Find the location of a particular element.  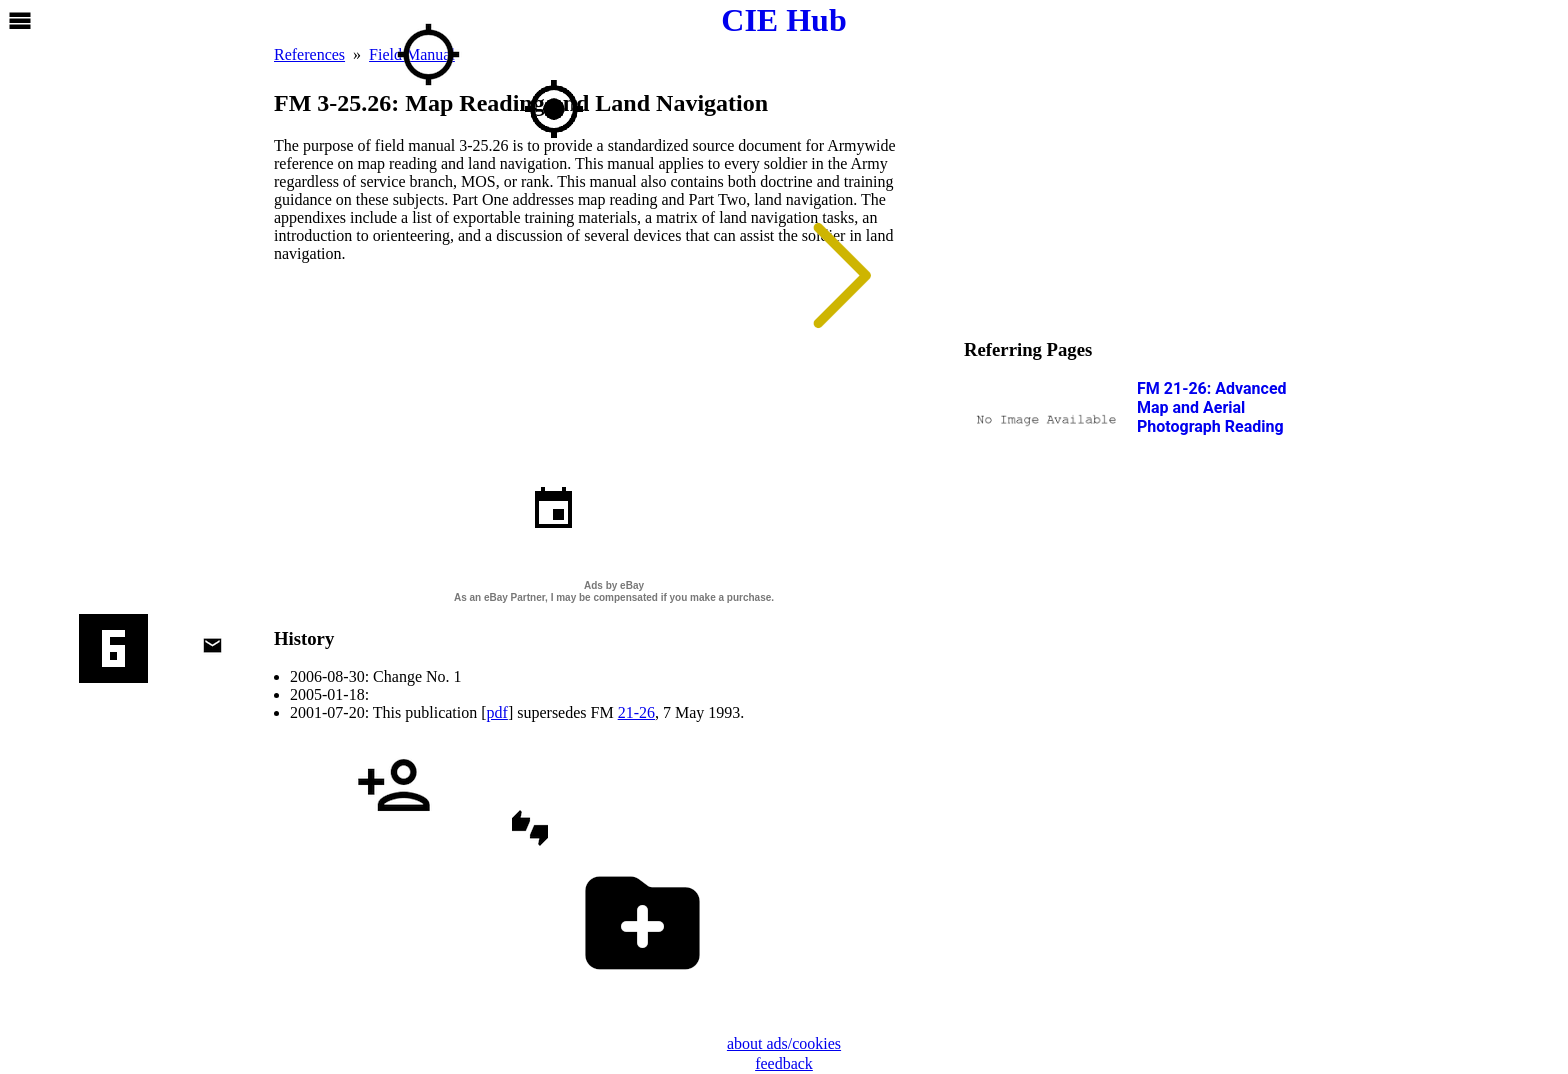

navigate to the next item or page is located at coordinates (837, 275).